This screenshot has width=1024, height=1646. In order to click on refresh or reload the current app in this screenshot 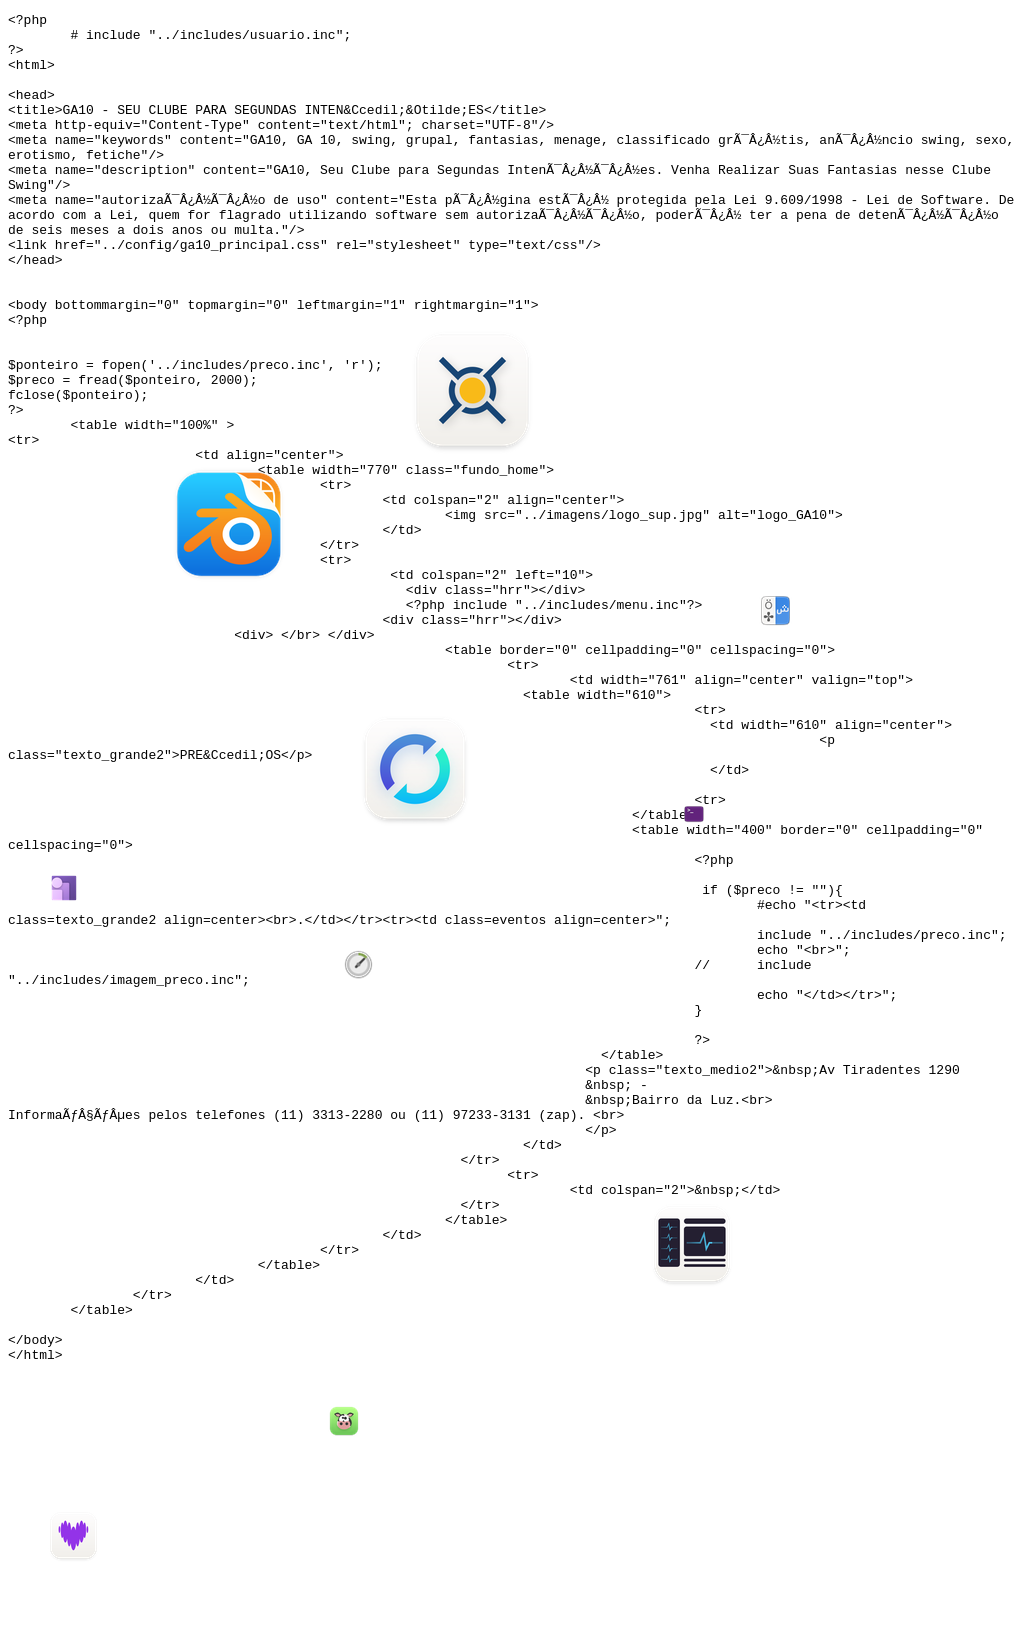, I will do `click(415, 769)`.